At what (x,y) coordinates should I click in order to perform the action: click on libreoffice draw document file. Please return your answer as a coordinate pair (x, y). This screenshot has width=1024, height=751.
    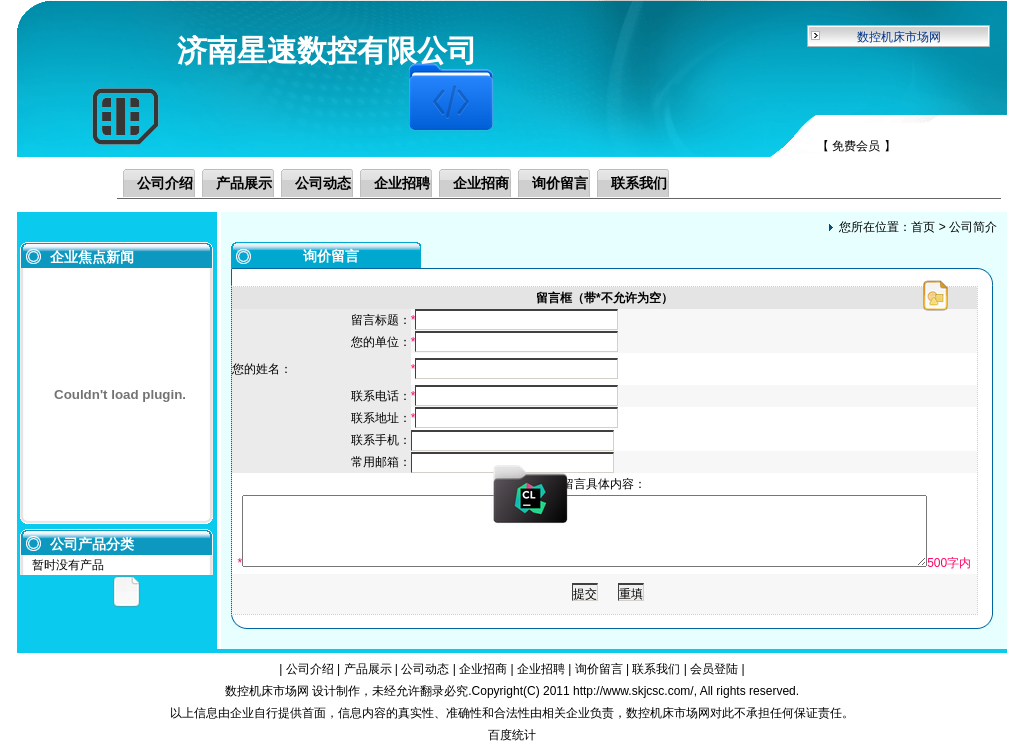
    Looking at the image, I should click on (935, 295).